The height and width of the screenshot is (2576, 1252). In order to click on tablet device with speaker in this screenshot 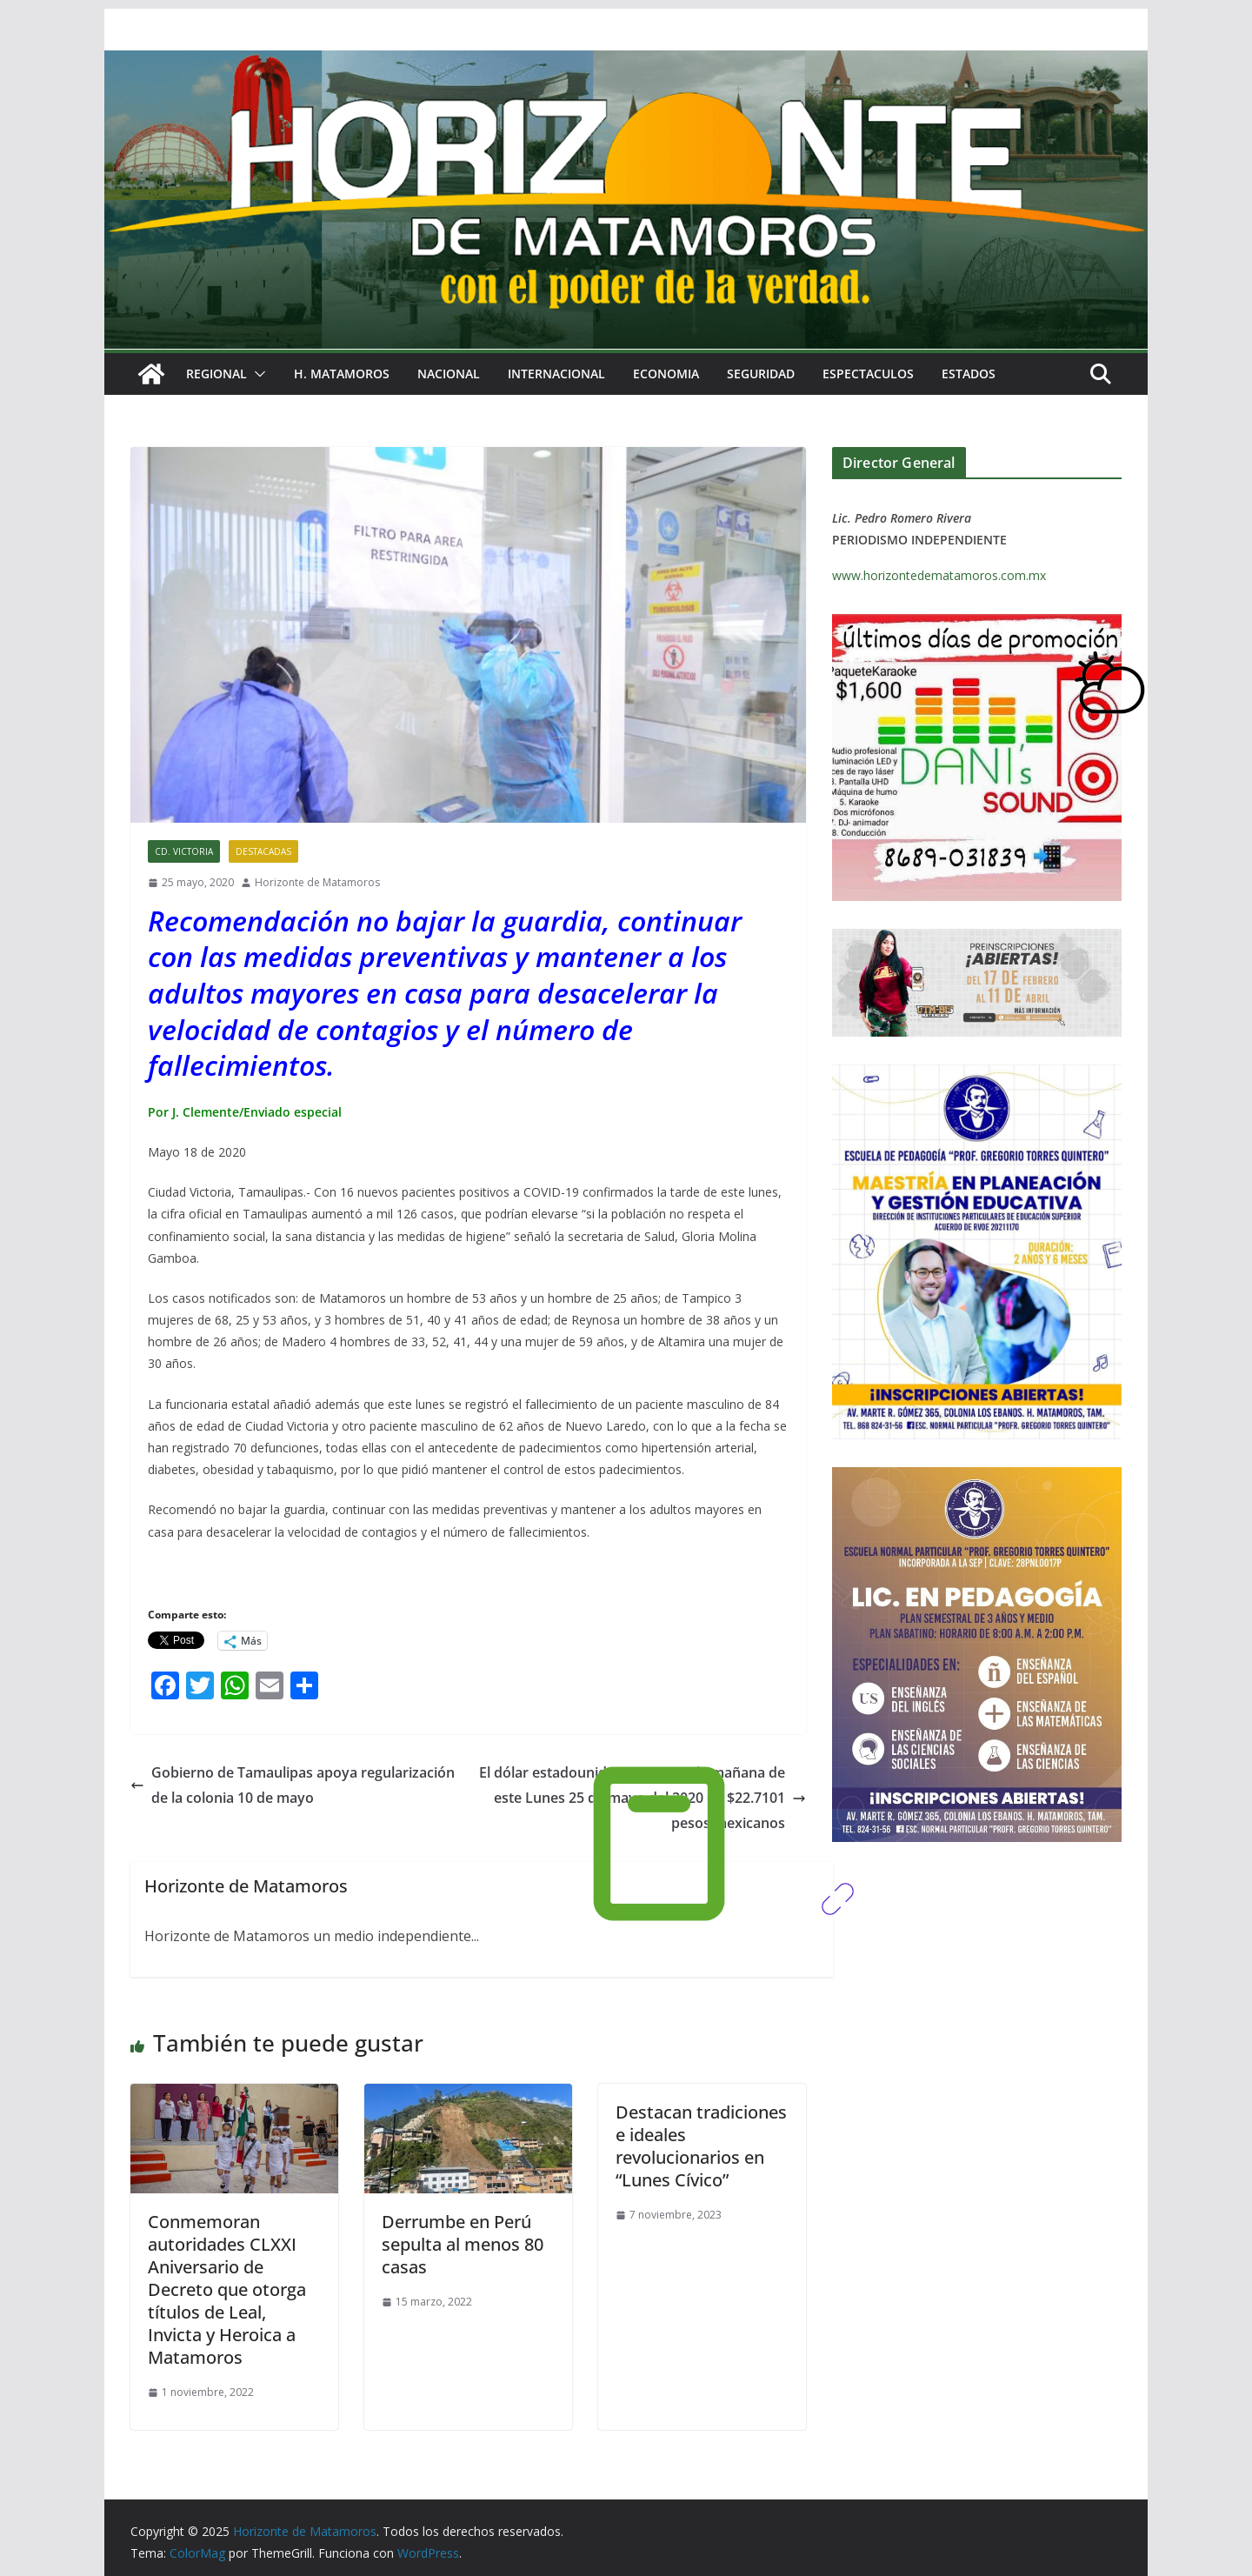, I will do `click(659, 1844)`.